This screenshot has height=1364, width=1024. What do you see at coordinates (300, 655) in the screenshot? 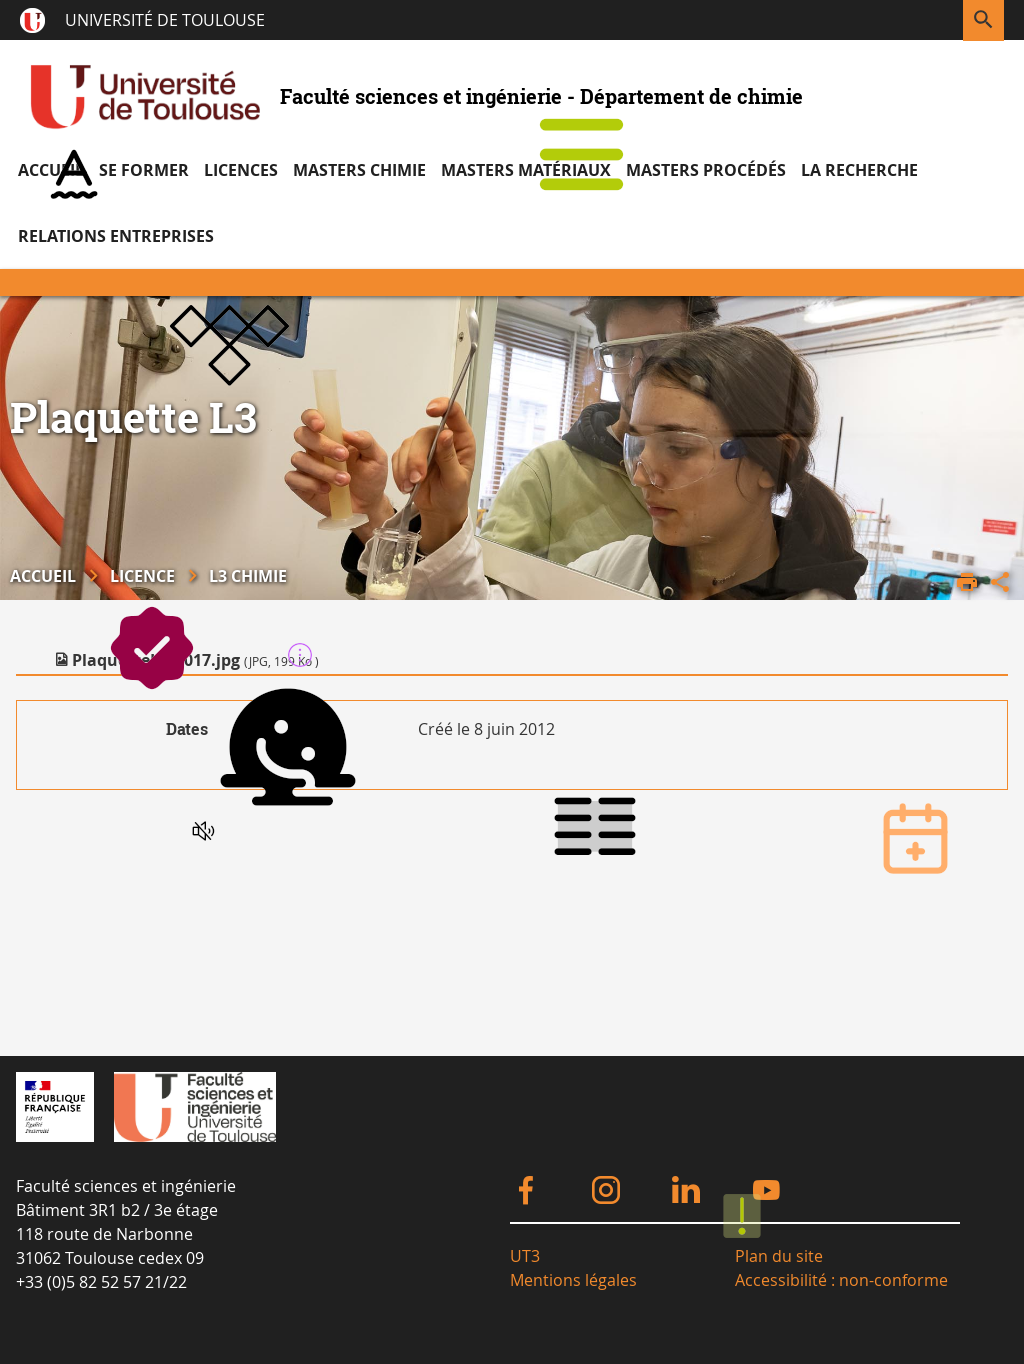
I see `open more options menu` at bounding box center [300, 655].